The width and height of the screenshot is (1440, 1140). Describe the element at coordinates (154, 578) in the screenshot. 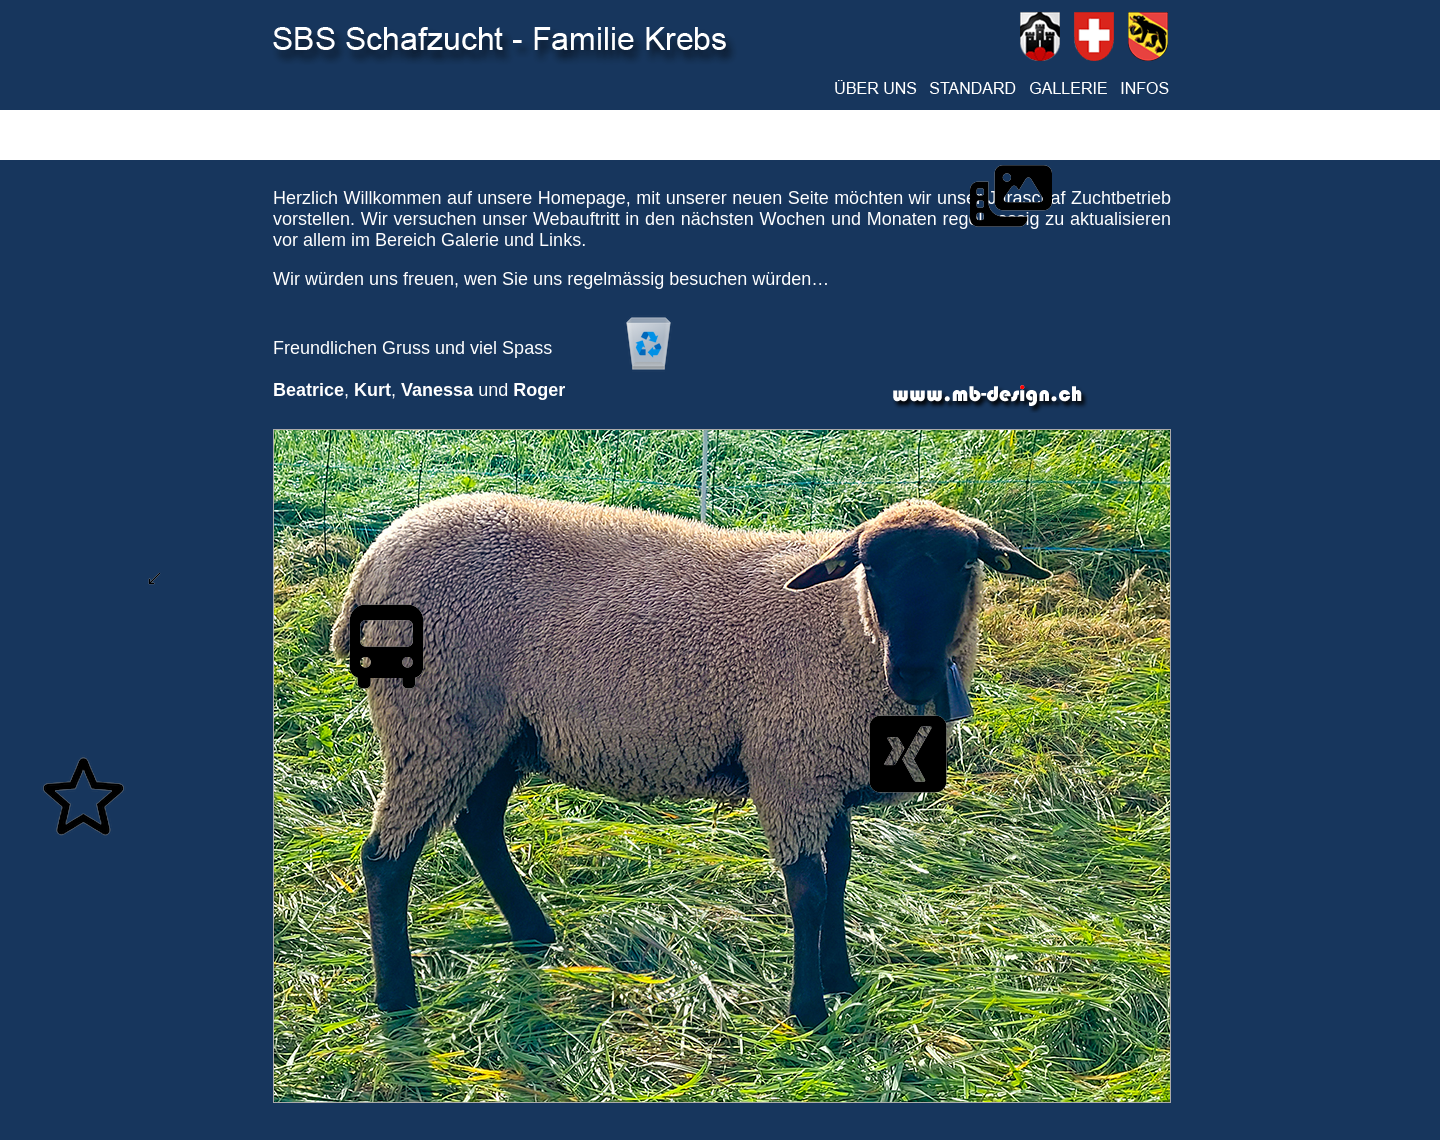

I see `move item to the bottom-left corner` at that location.